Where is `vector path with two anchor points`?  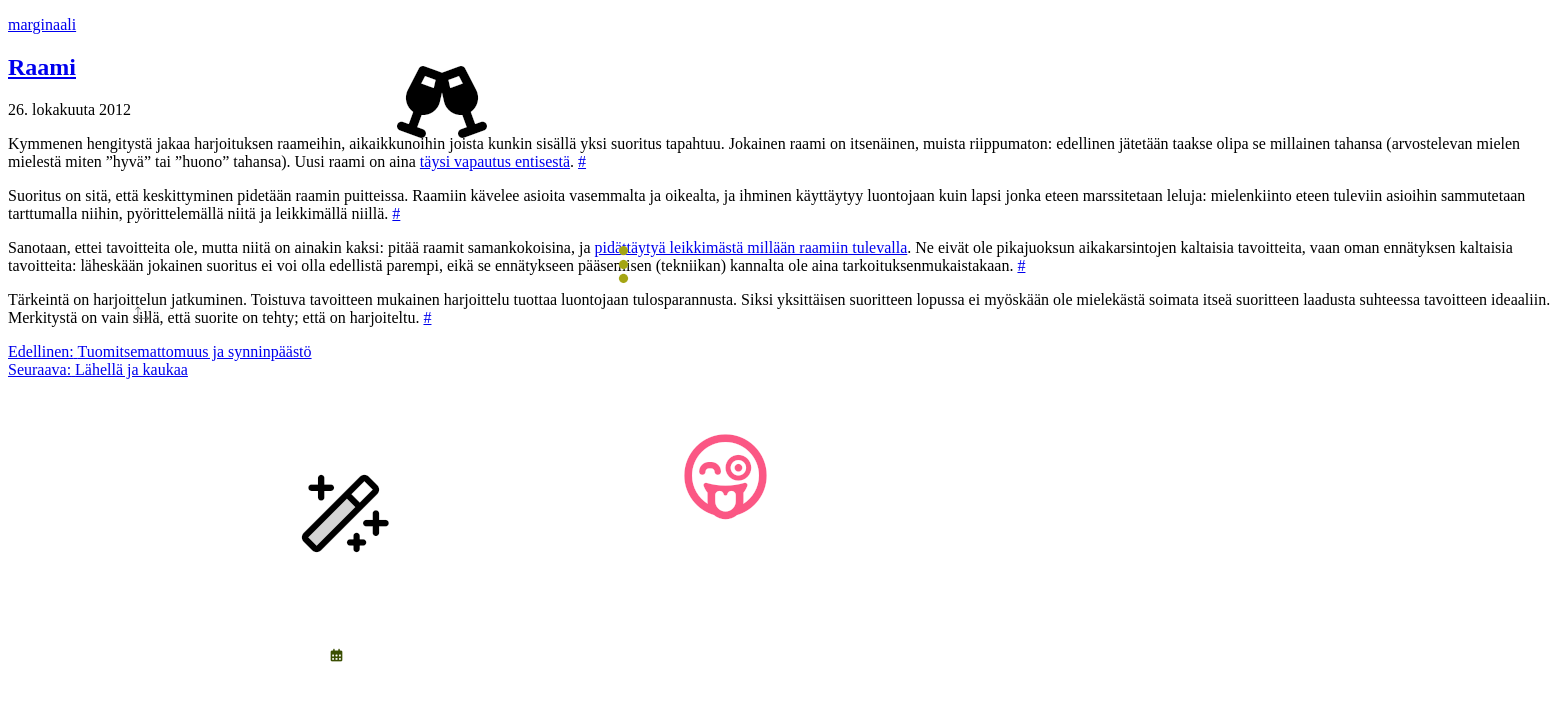 vector path with two anchor points is located at coordinates (141, 313).